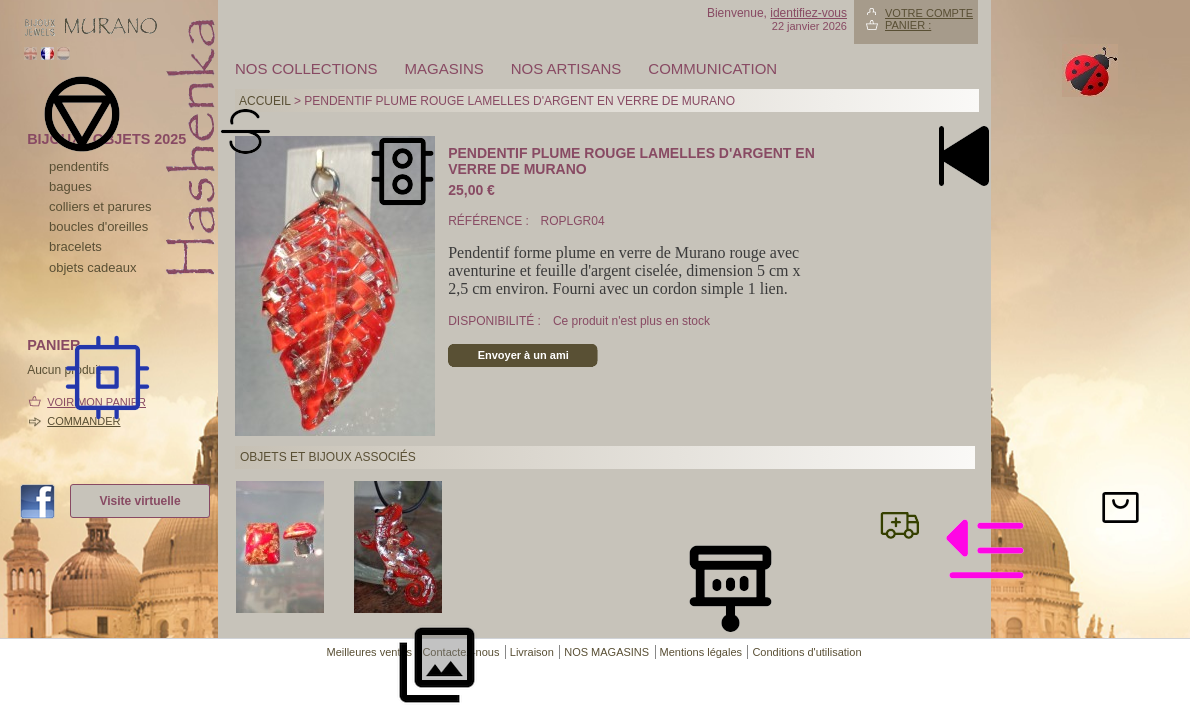 The image size is (1190, 720). I want to click on decrease text indentation, so click(986, 550).